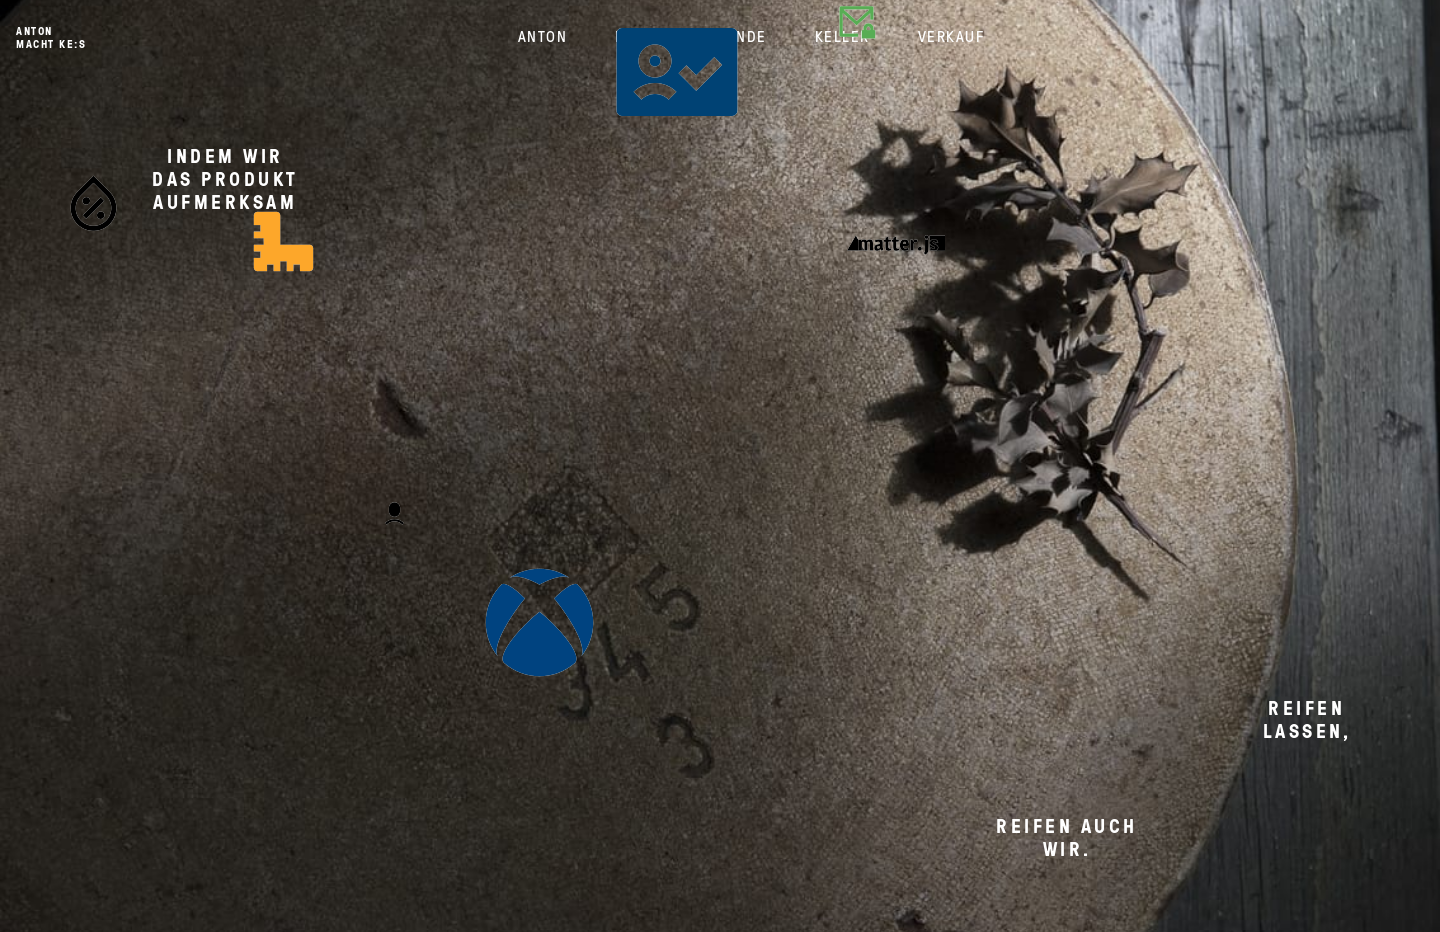 The width and height of the screenshot is (1440, 932). I want to click on view your profile, so click(394, 513).